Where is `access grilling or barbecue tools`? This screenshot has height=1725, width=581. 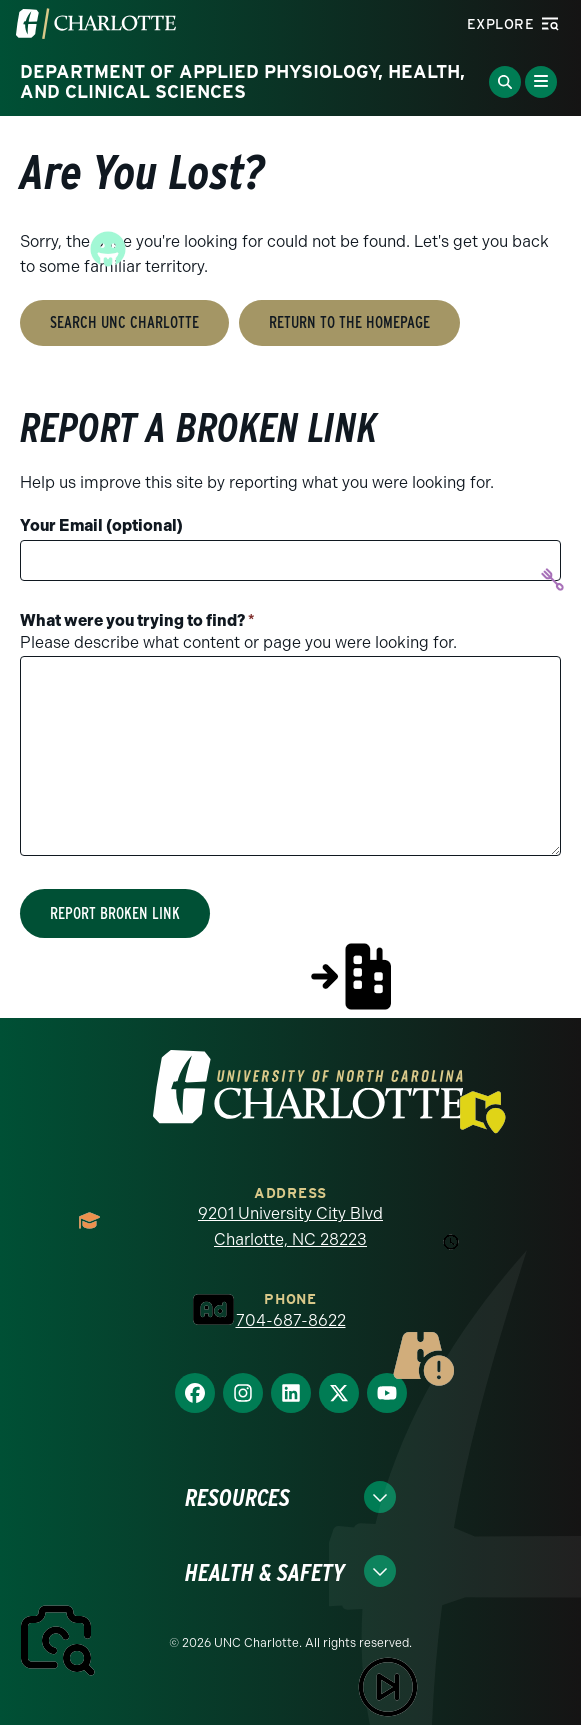 access grilling or barbecue tools is located at coordinates (552, 579).